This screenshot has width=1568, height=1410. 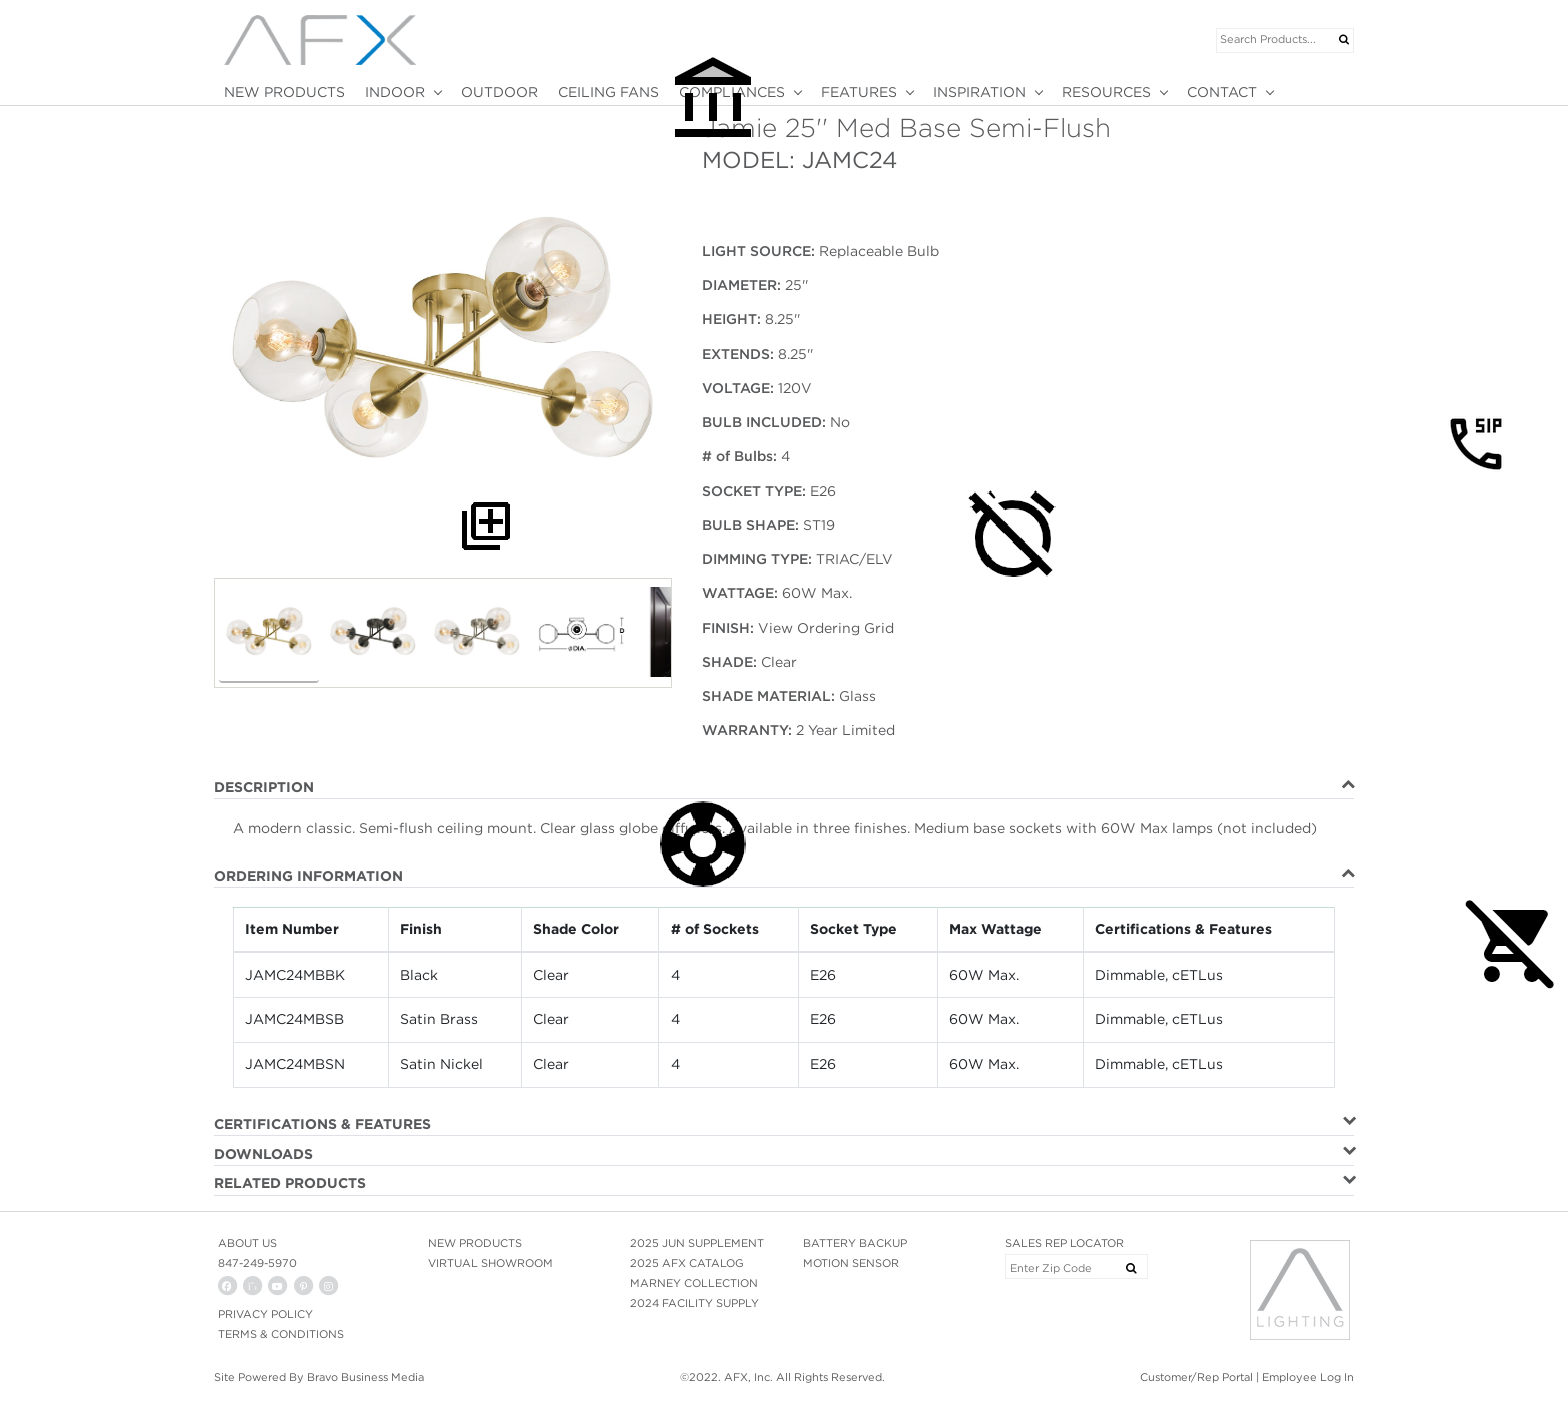 I want to click on access banking or financial services, so click(x=715, y=101).